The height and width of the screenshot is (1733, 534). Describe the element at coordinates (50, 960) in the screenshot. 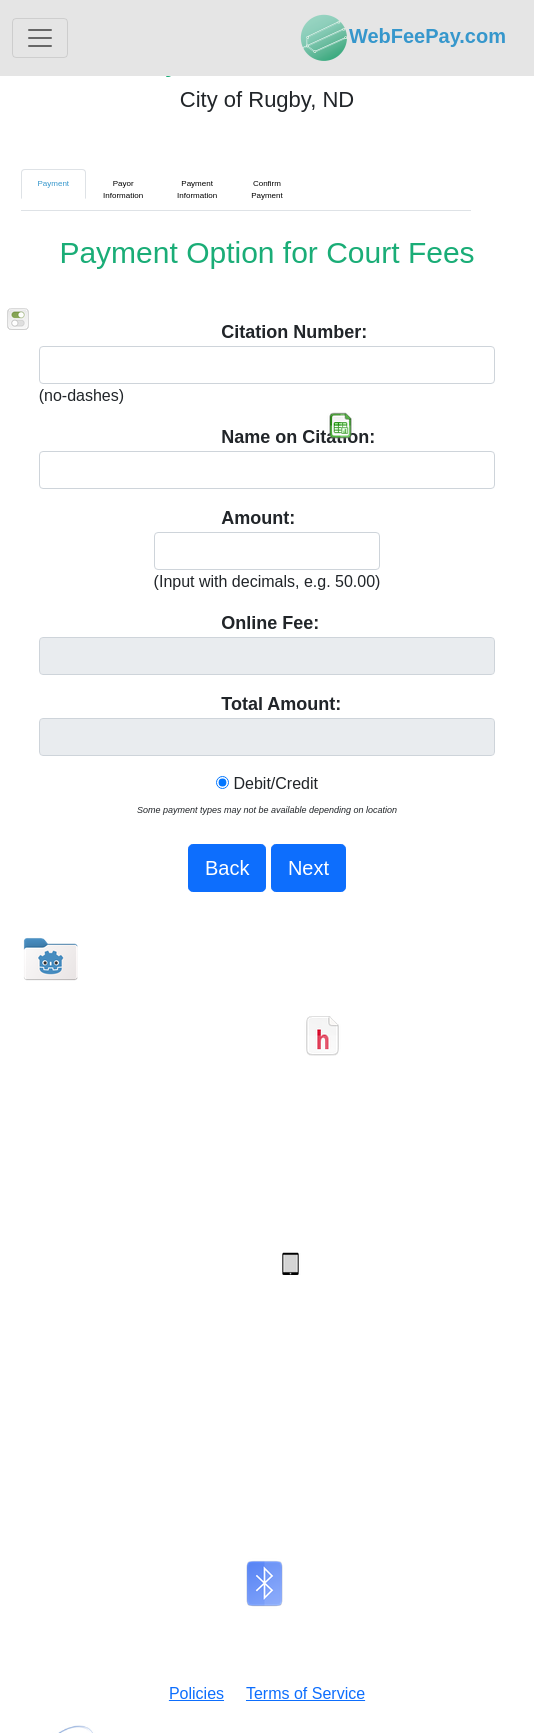

I see `folder containing godot engine project files` at that location.